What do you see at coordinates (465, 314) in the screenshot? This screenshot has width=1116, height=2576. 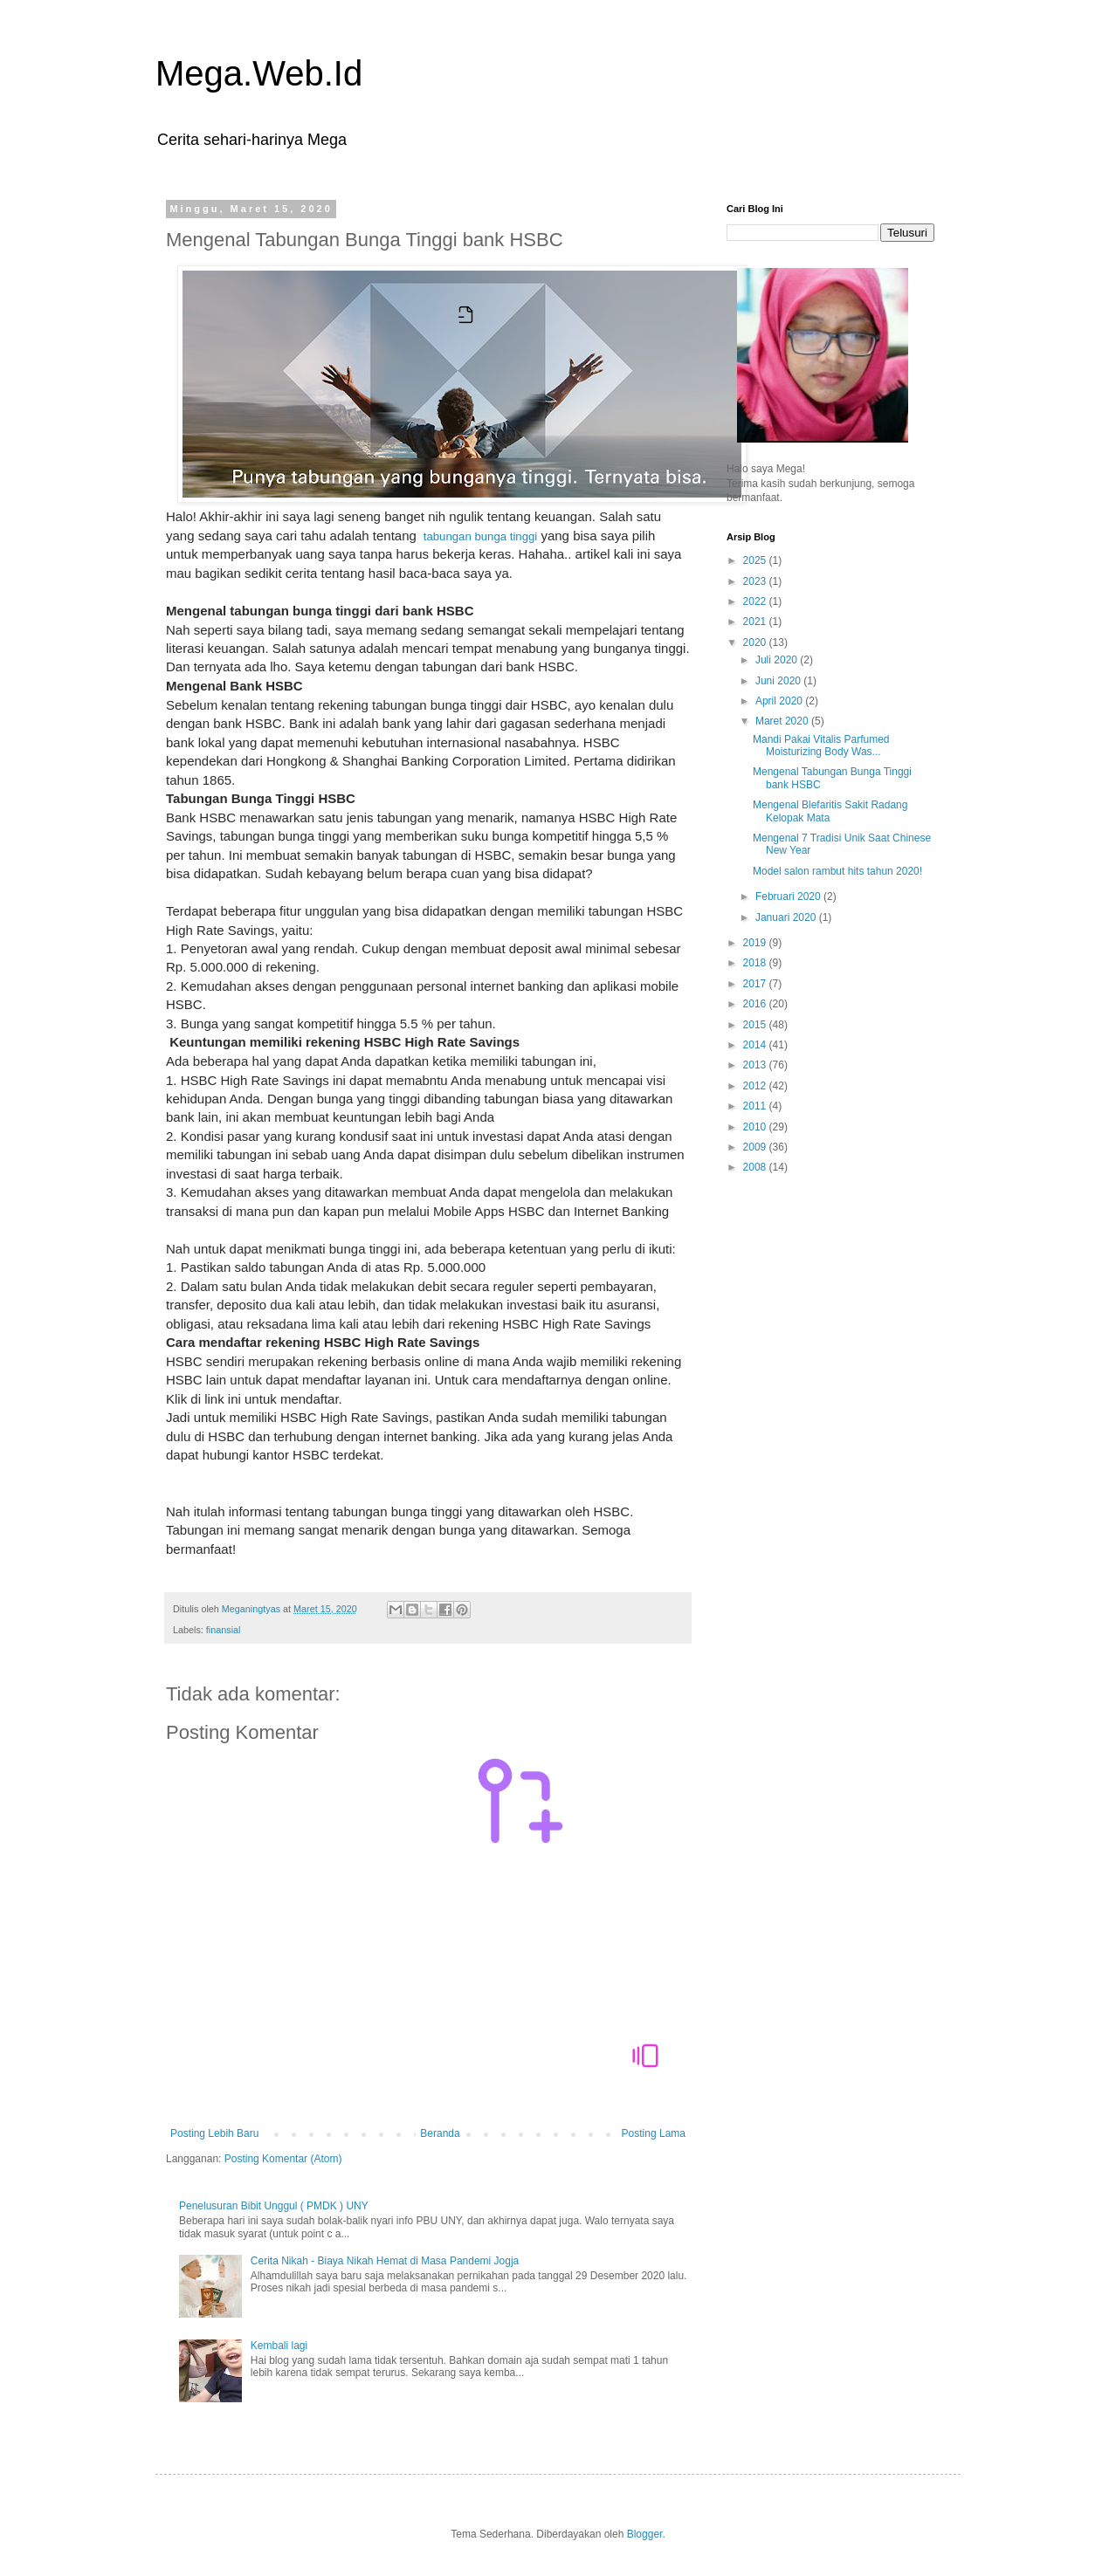 I see `remove content from a file` at bounding box center [465, 314].